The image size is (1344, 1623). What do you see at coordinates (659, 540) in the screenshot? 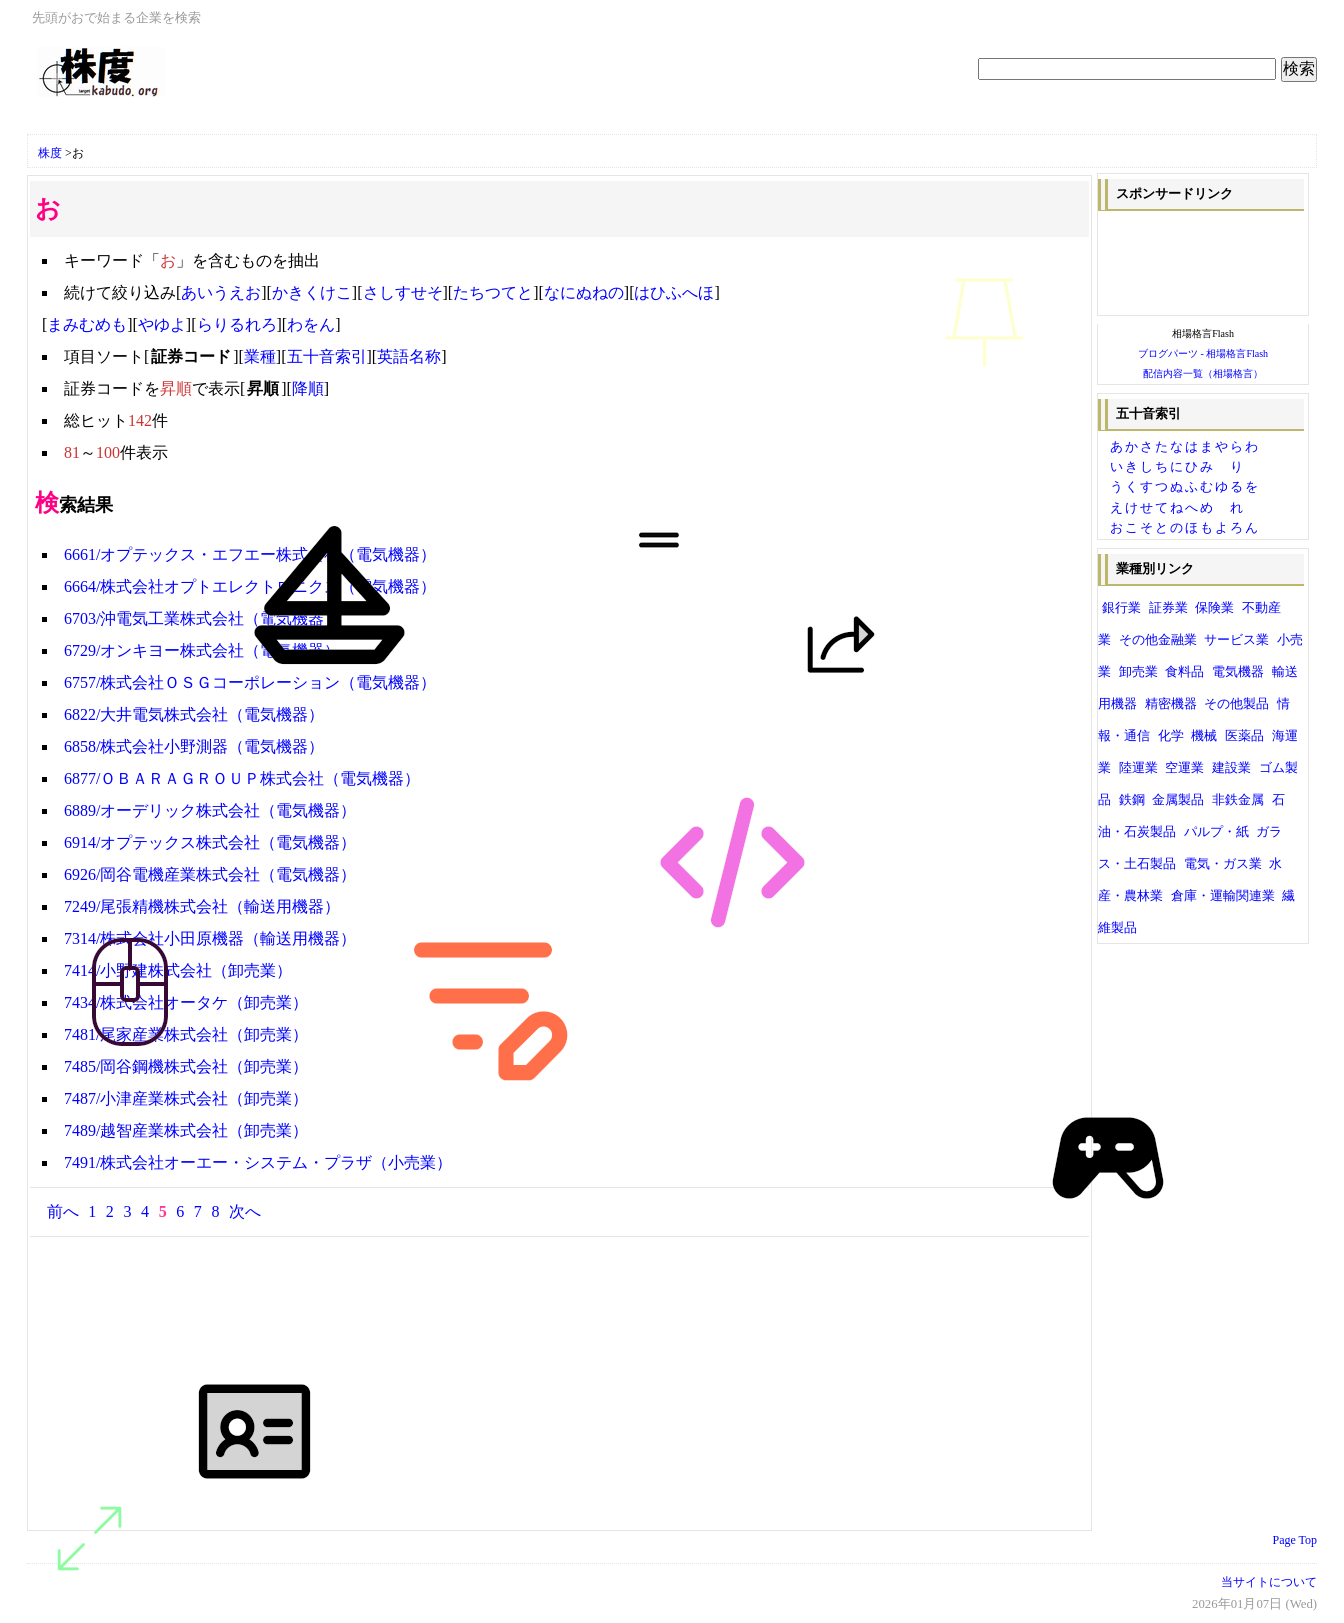
I see `drag to reorder items in a list` at bounding box center [659, 540].